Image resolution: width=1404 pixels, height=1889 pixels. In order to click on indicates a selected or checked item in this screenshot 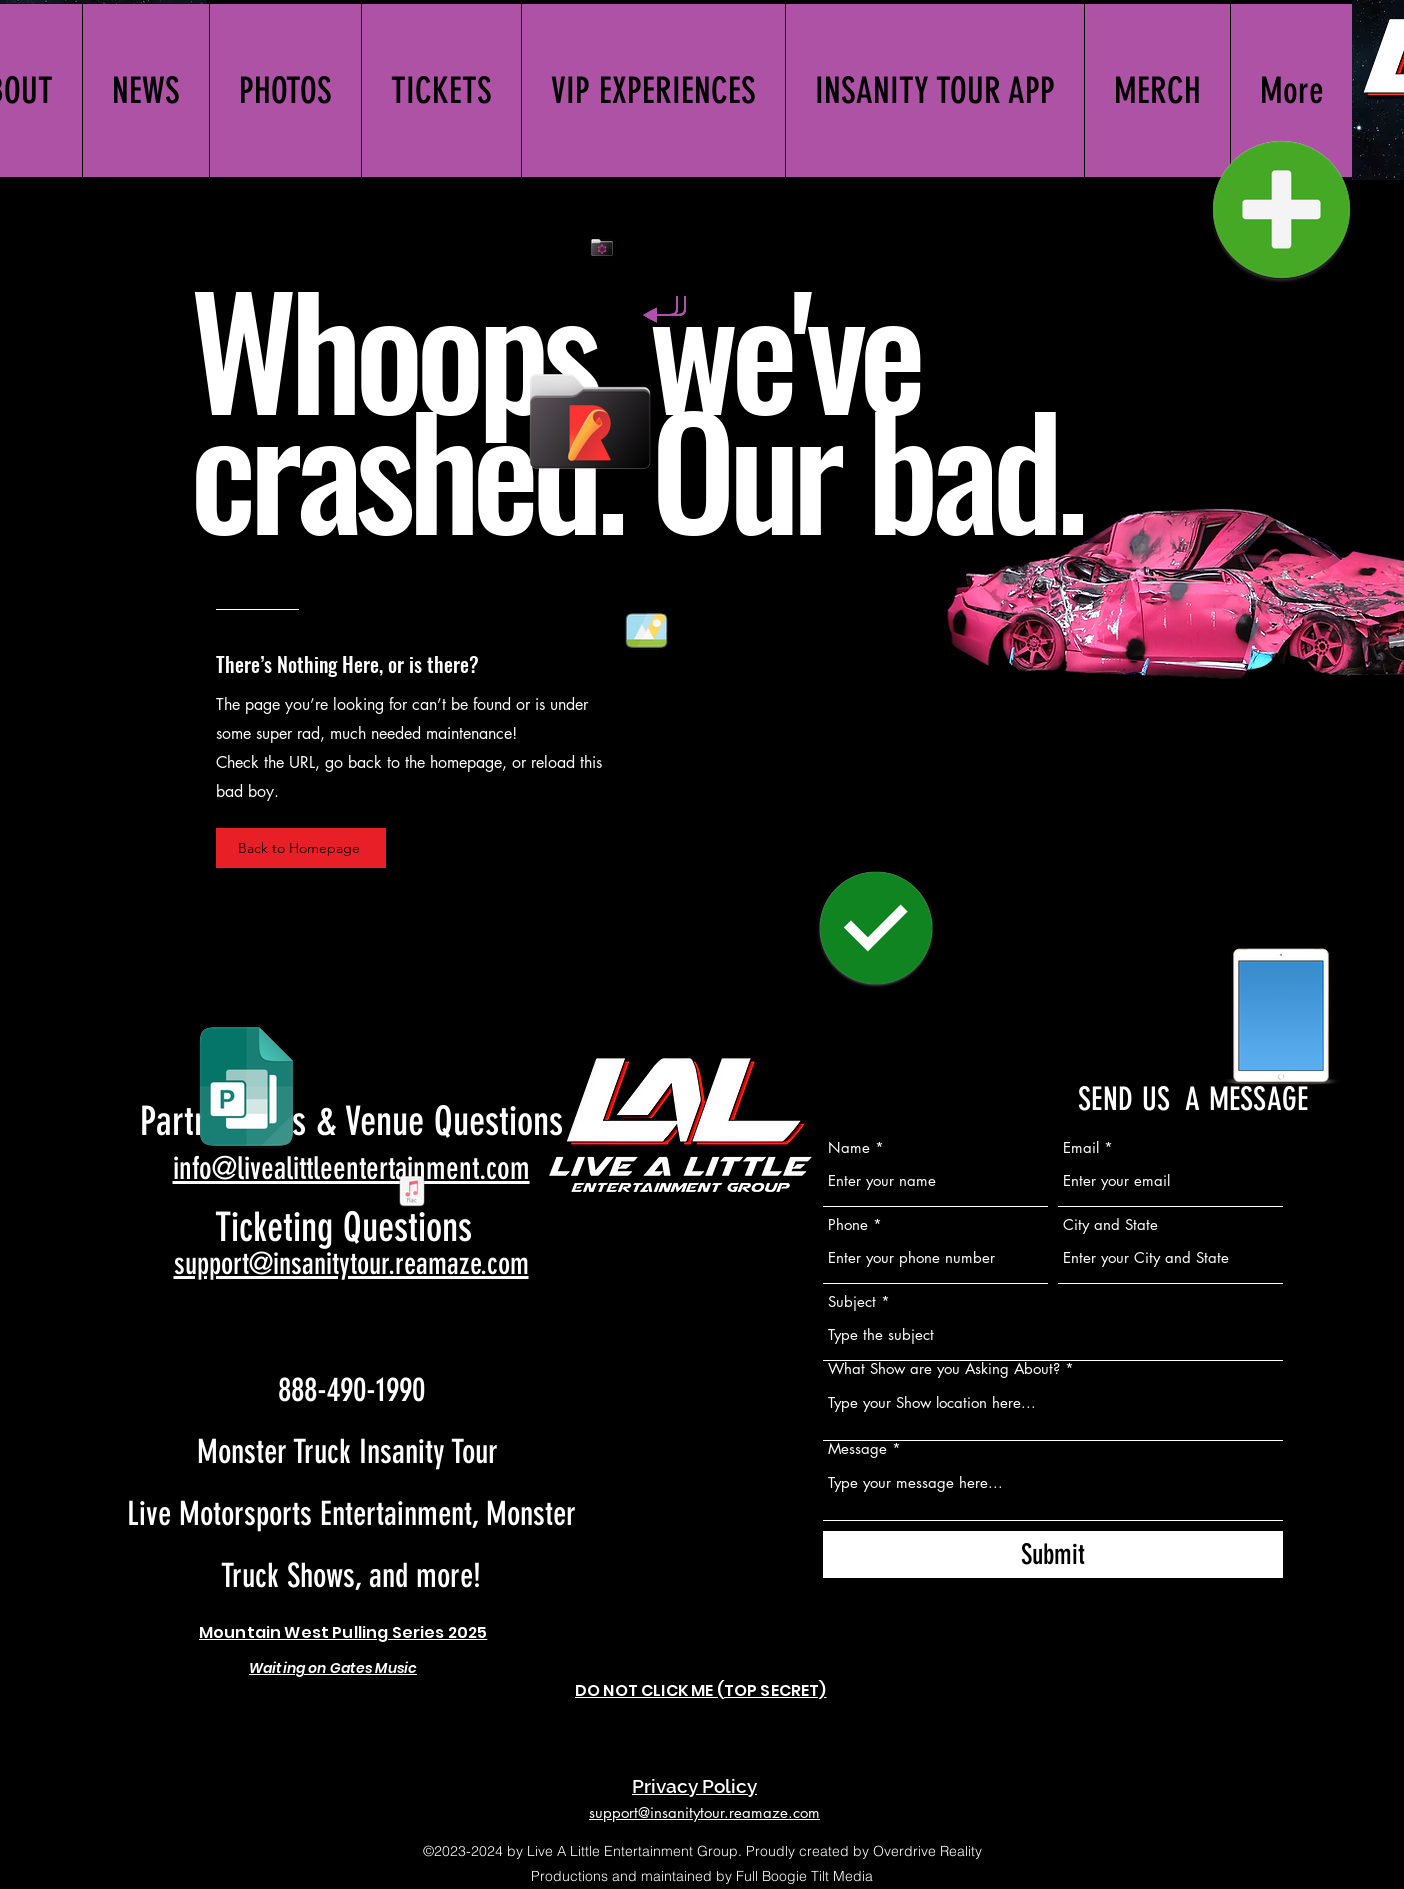, I will do `click(876, 928)`.